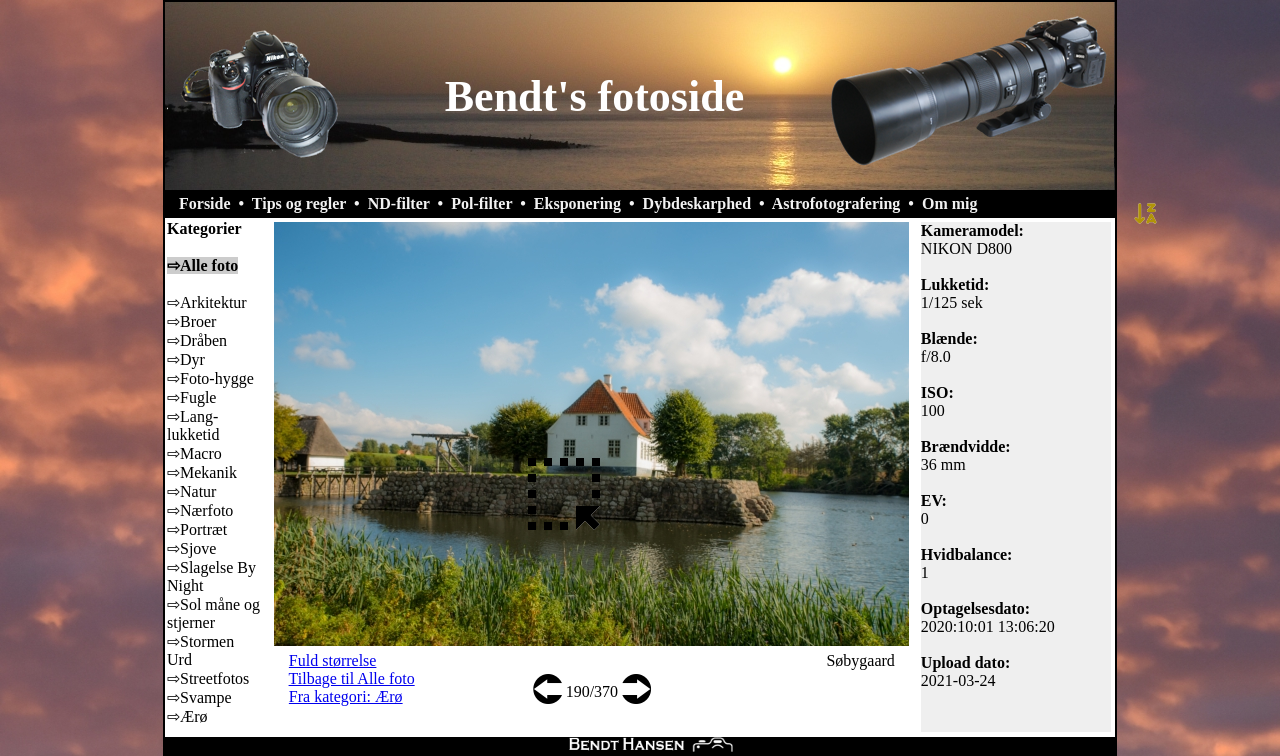 Image resolution: width=1280 pixels, height=756 pixels. Describe the element at coordinates (1145, 213) in the screenshot. I see `sort items alphabetically from Z to A` at that location.